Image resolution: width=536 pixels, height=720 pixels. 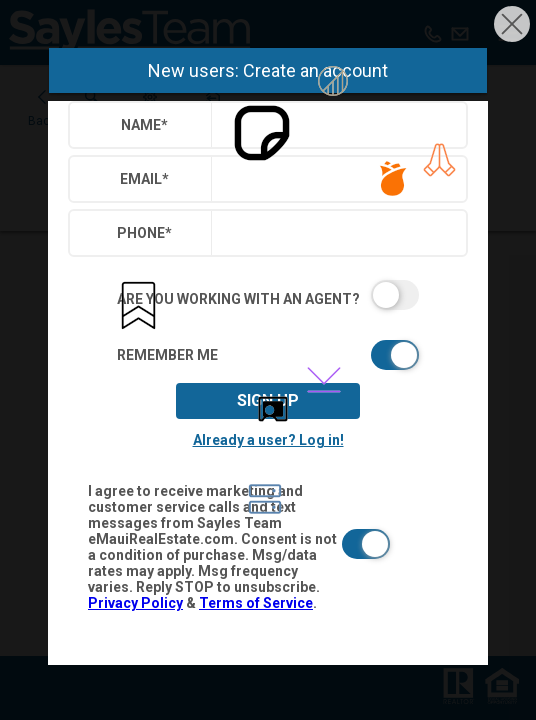 I want to click on add a sticker to your message, so click(x=262, y=133).